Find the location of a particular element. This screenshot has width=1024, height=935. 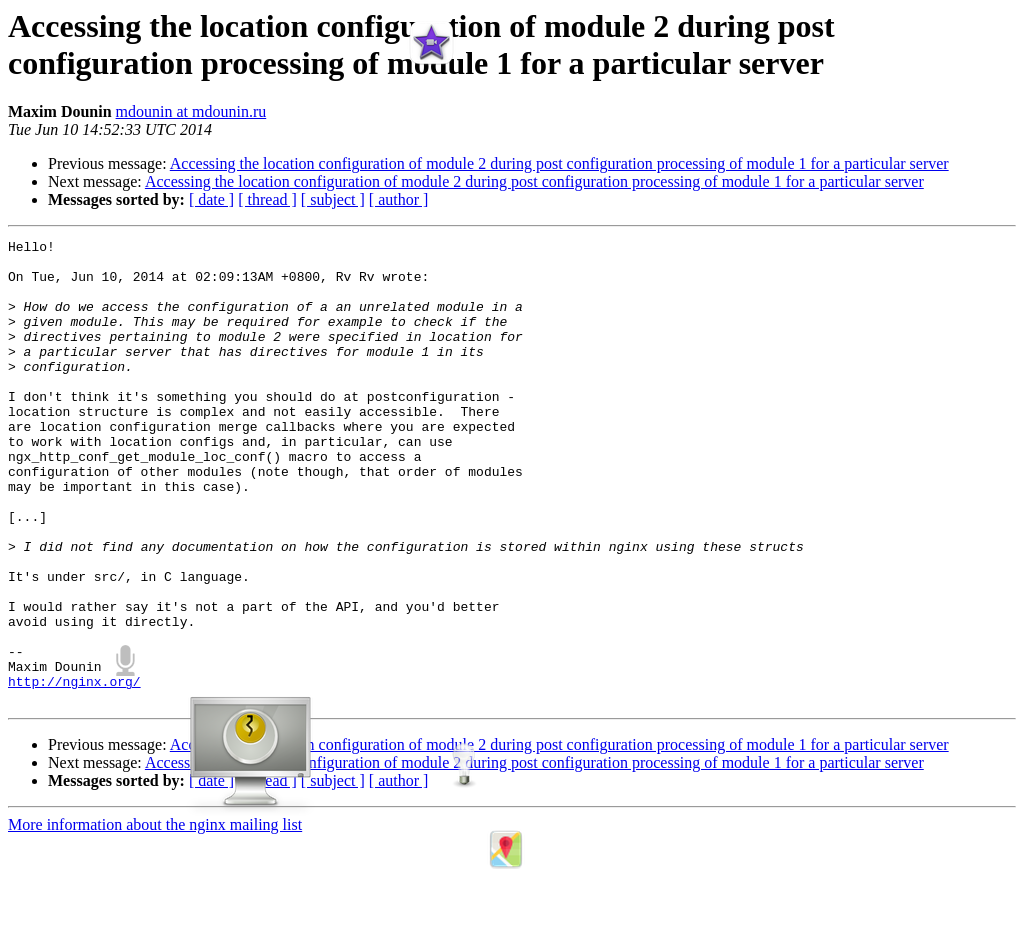

indicates informational message or tip is located at coordinates (464, 765).